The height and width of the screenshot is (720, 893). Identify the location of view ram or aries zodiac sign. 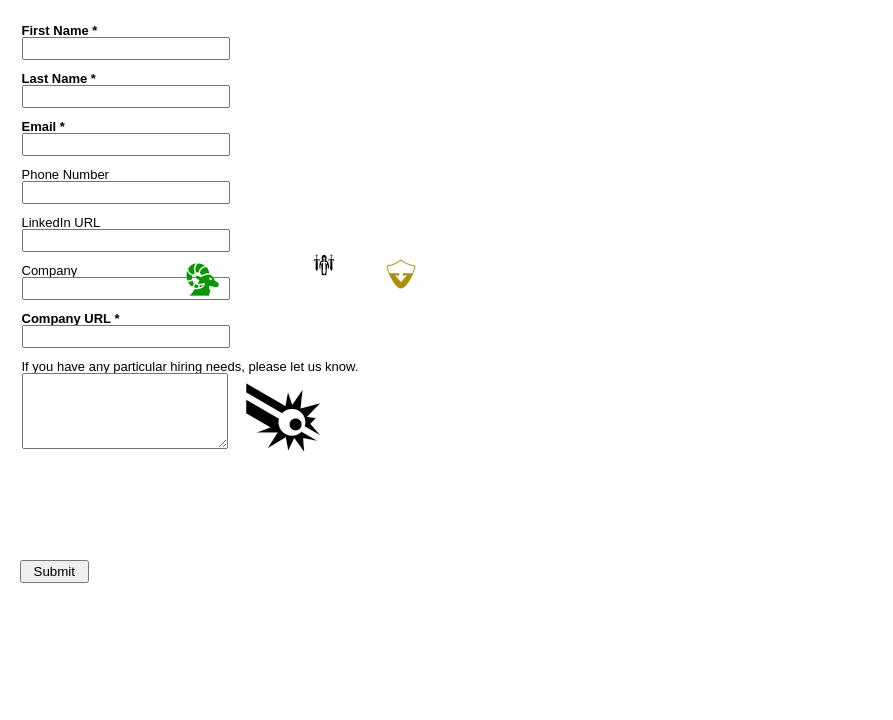
(202, 279).